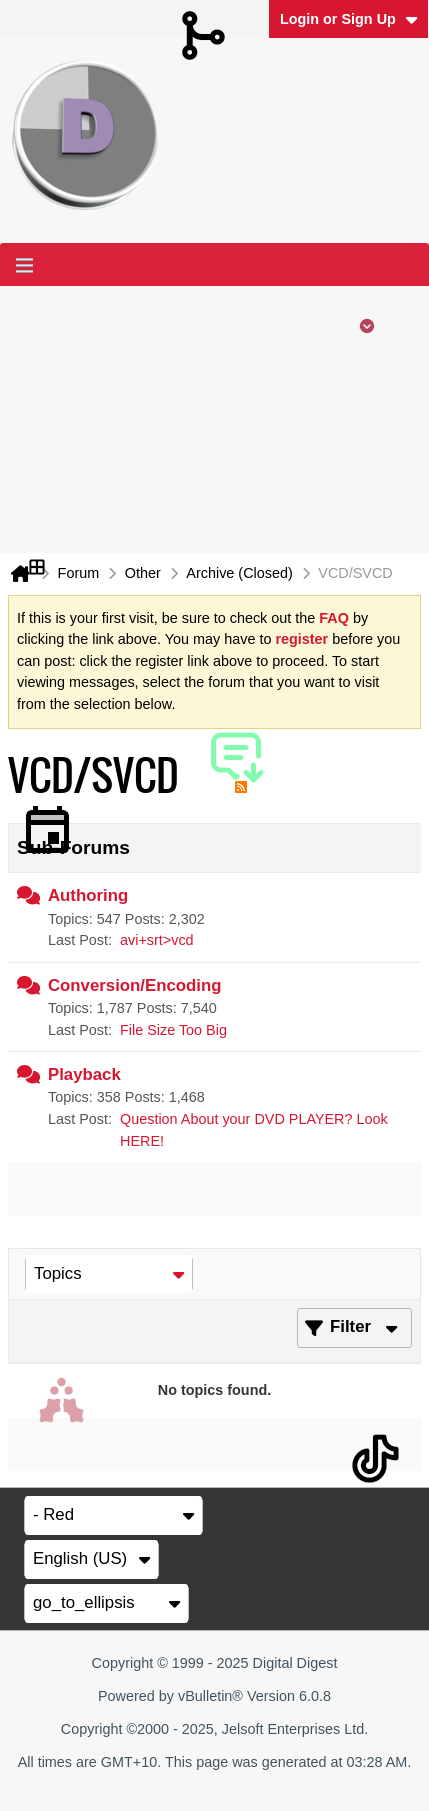 This screenshot has height=1811, width=429. I want to click on indicates holiday or christmas-themed content, so click(61, 1400).